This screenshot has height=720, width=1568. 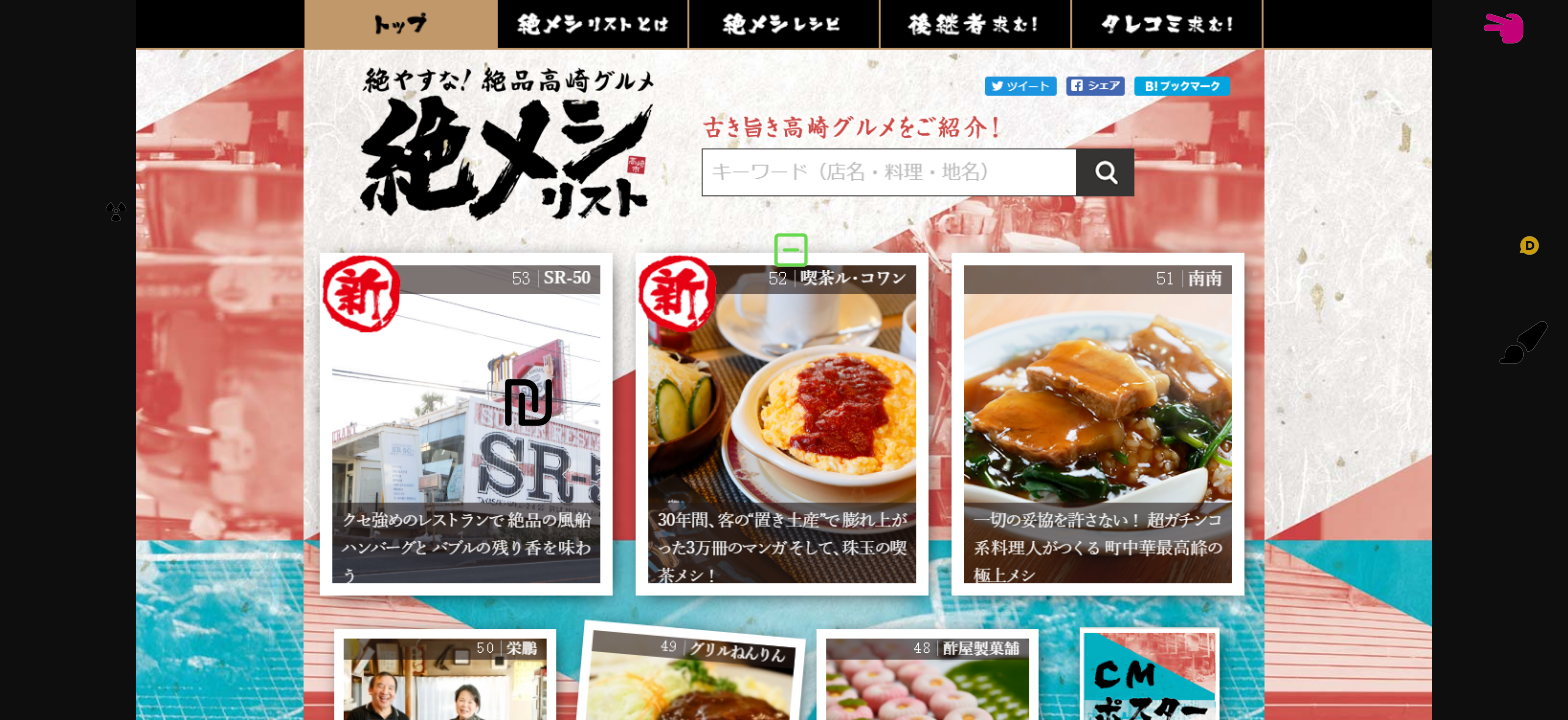 I want to click on indicates Israeli shekel currency, so click(x=528, y=402).